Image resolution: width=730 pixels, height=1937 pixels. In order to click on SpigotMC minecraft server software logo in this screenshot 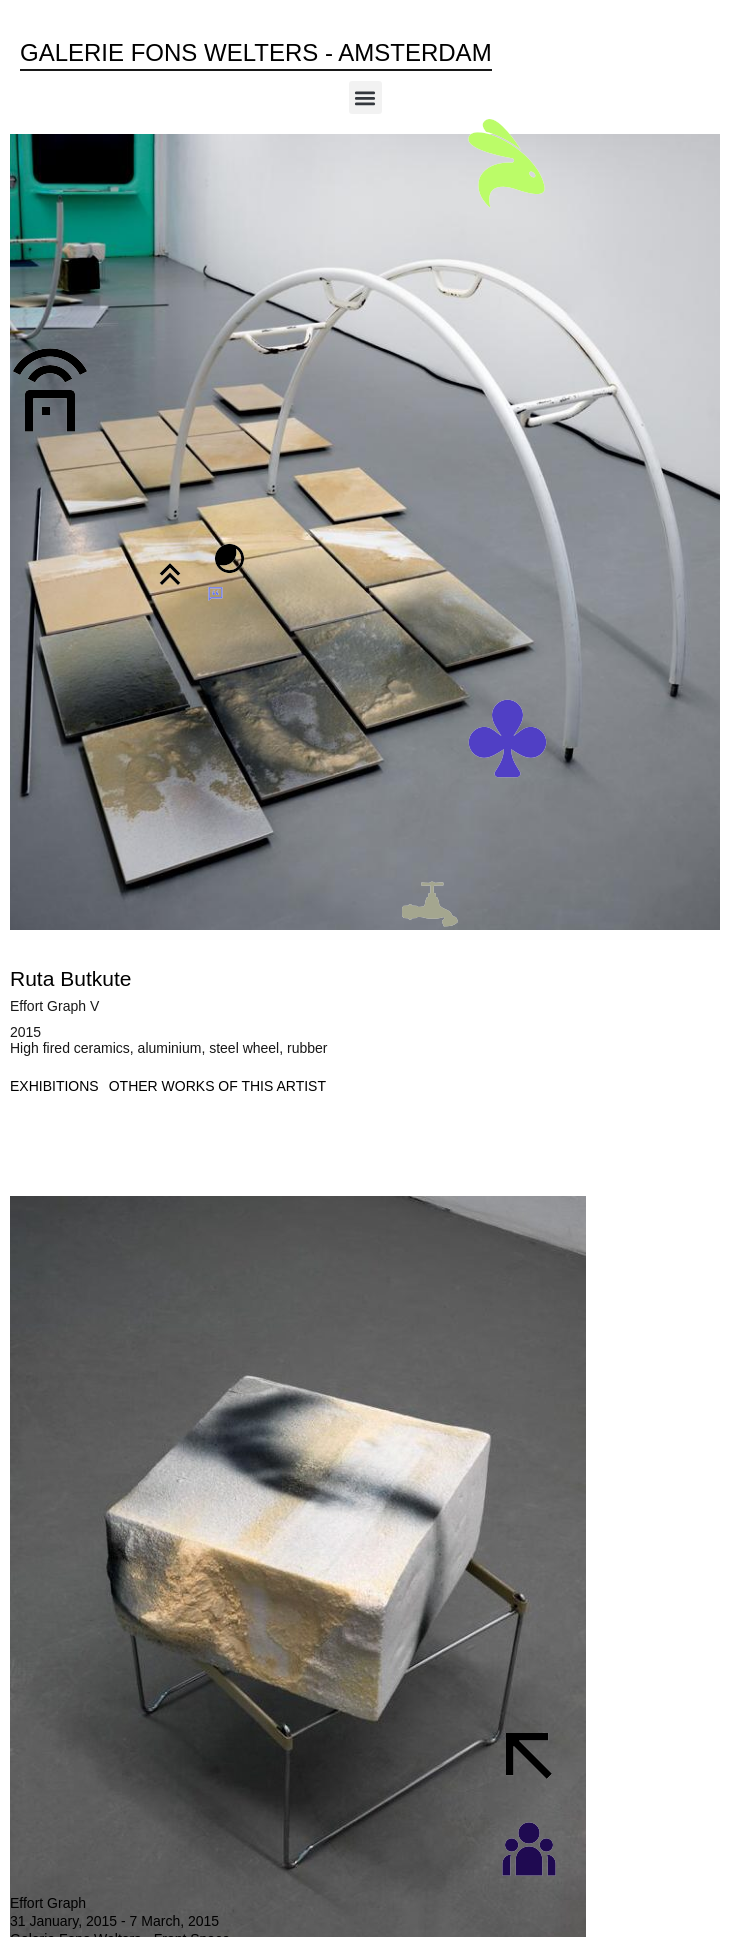, I will do `click(430, 904)`.